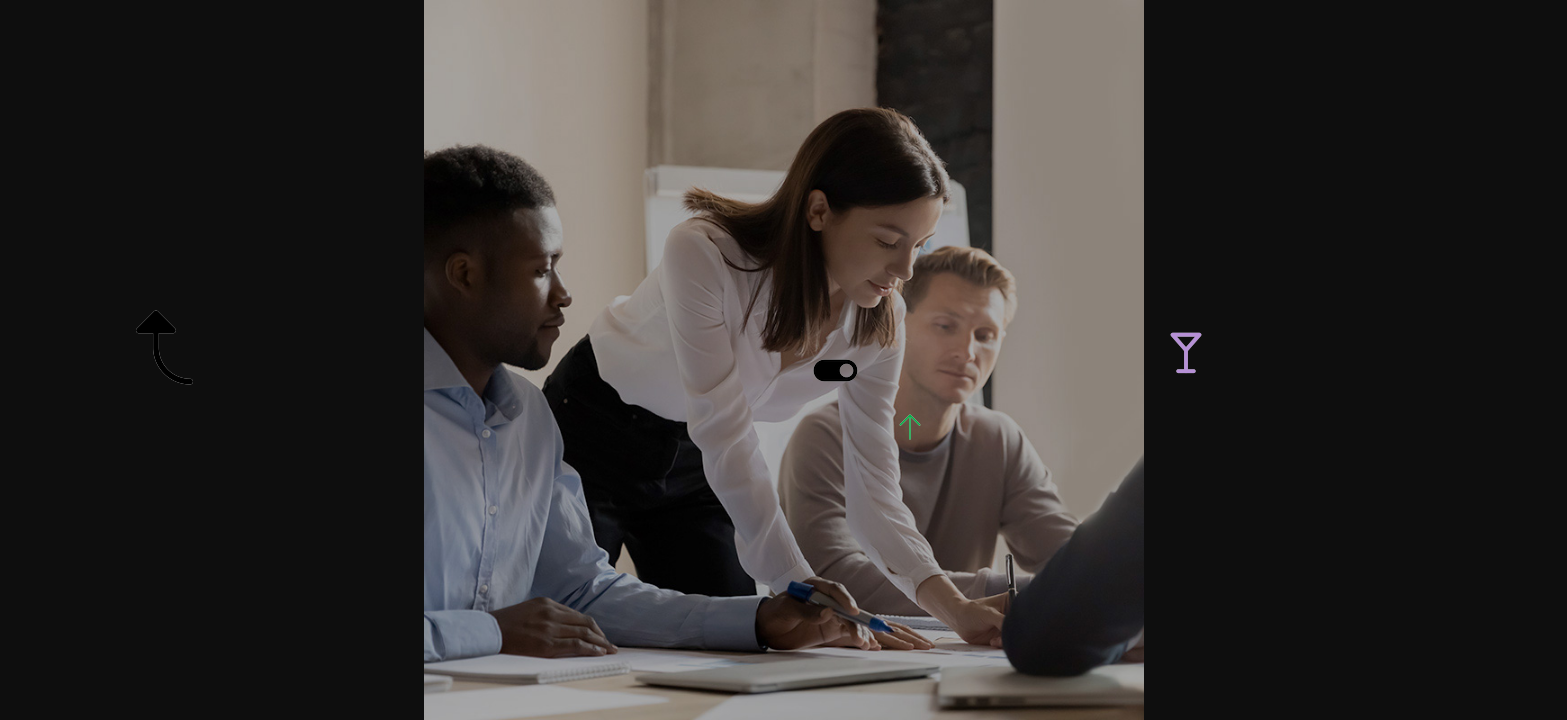  Describe the element at coordinates (910, 427) in the screenshot. I see `scroll to top of page` at that location.